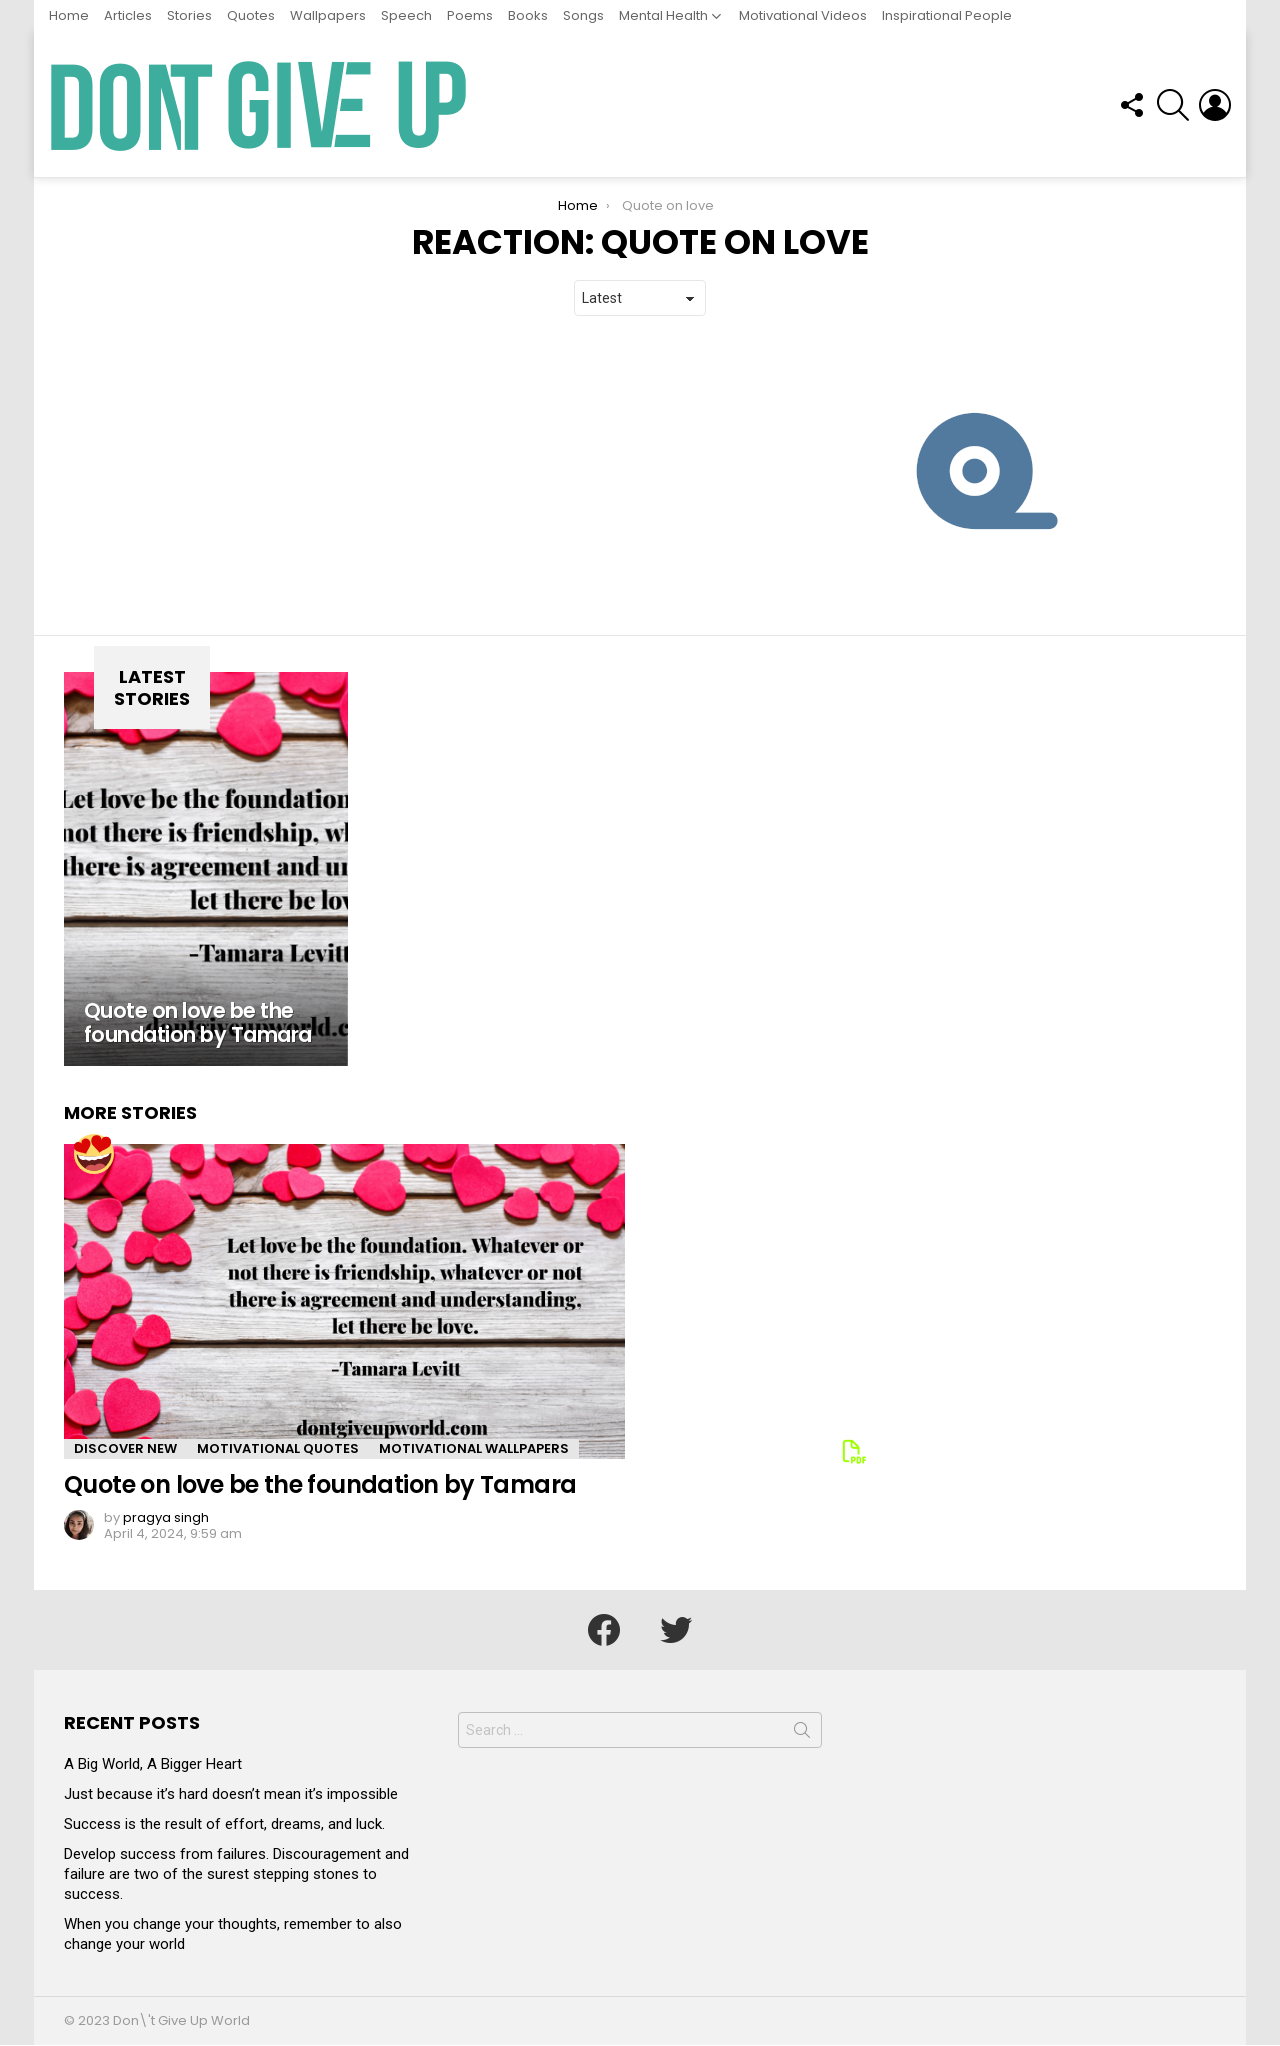  What do you see at coordinates (854, 1451) in the screenshot?
I see `view or open a PDF document` at bounding box center [854, 1451].